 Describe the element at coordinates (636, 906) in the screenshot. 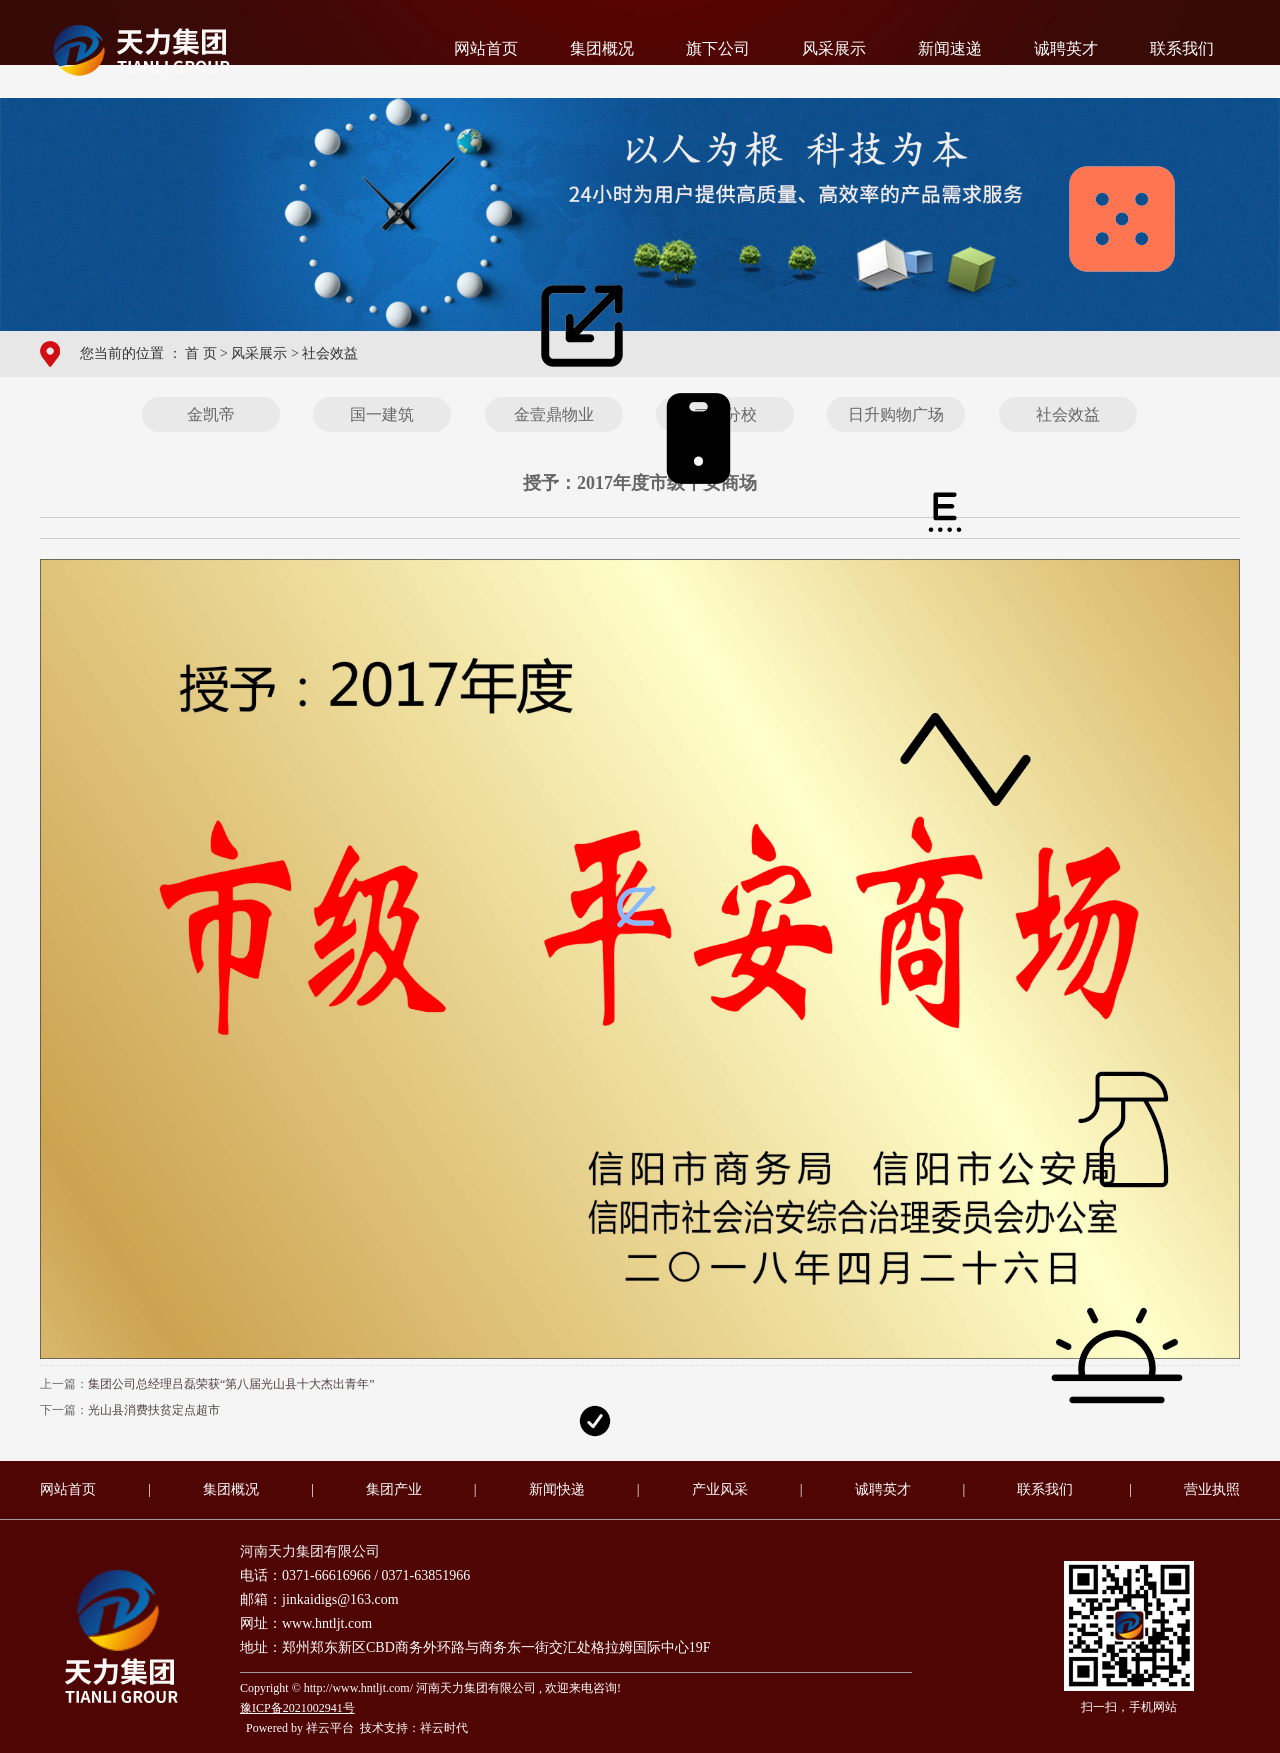

I see `indicates a set is not a subset of another in mathematical notation` at that location.